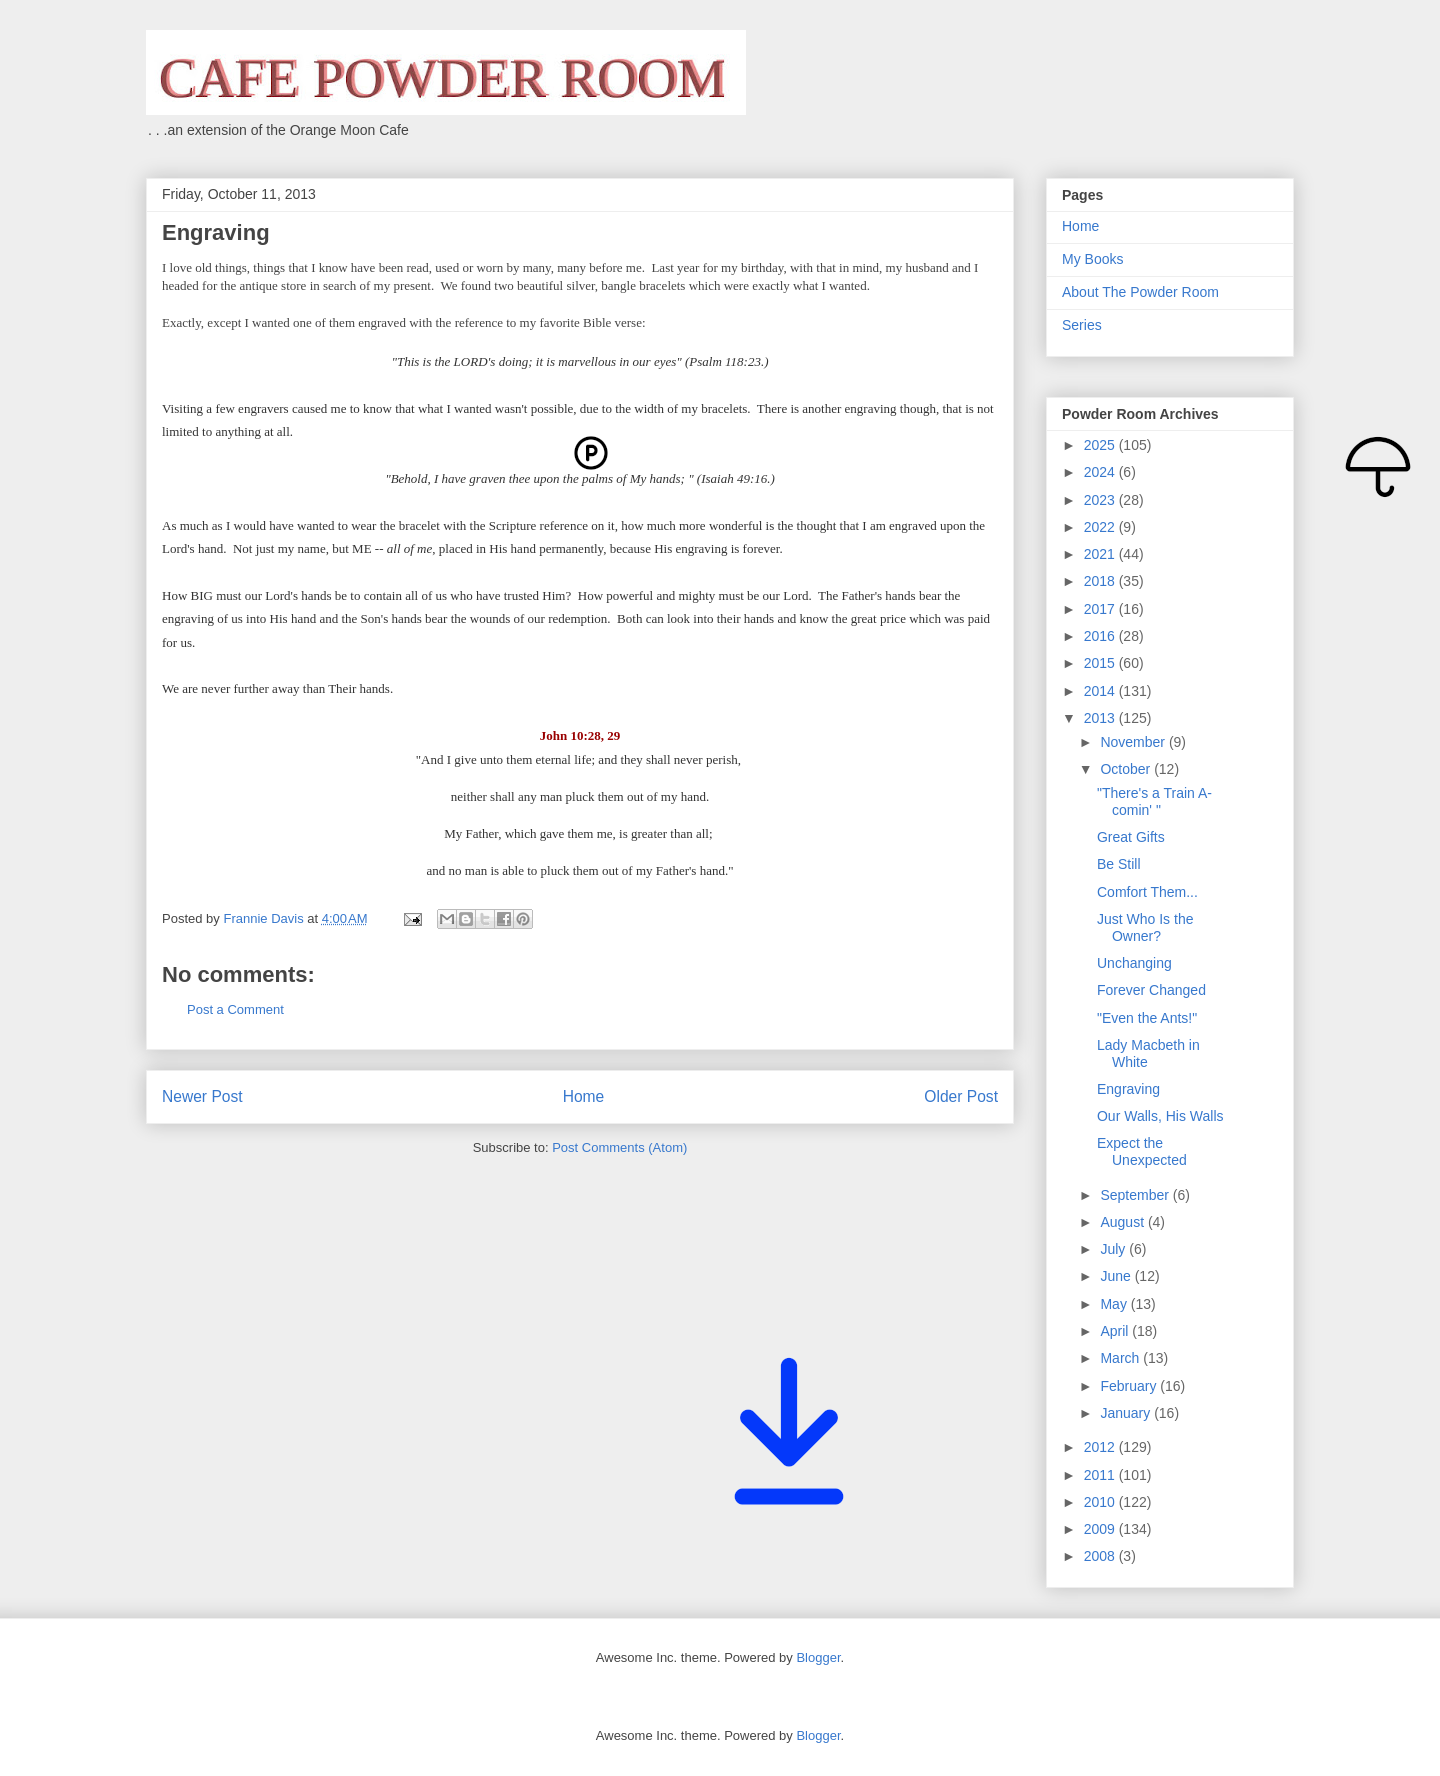 This screenshot has height=1776, width=1440. Describe the element at coordinates (789, 1434) in the screenshot. I see `move item to bottom of list` at that location.